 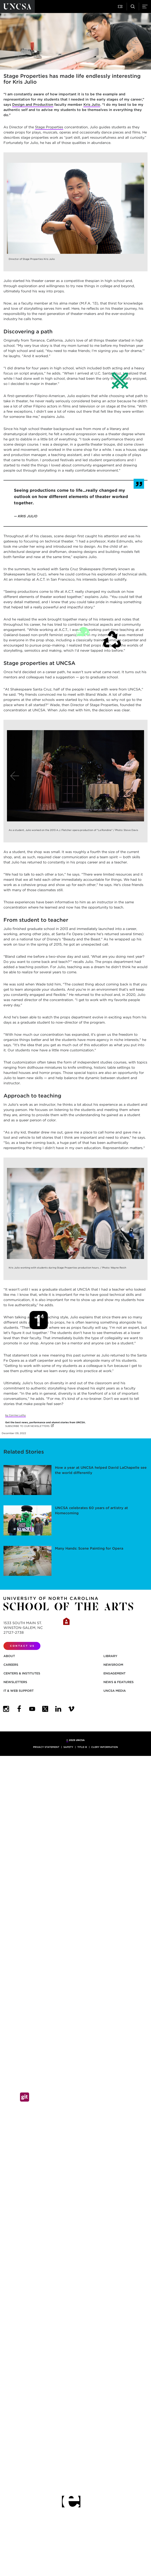 I want to click on open cloudflare 1.1.1.1 dns app, so click(x=39, y=1320).